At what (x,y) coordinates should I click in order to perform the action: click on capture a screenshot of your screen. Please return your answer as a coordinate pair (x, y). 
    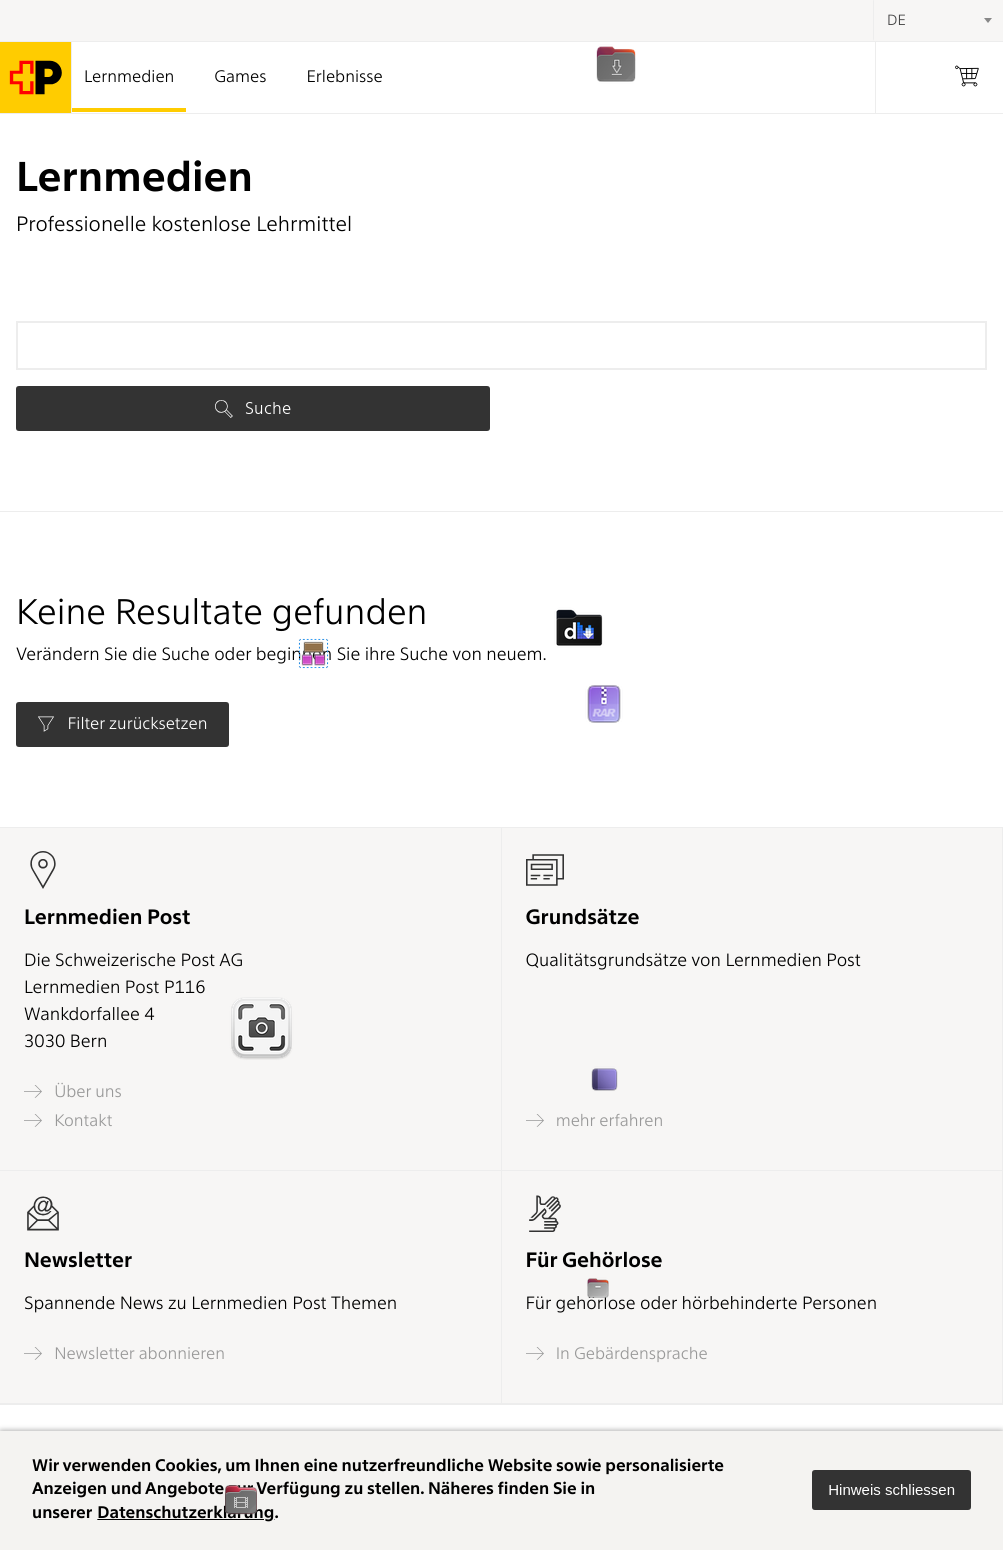
    Looking at the image, I should click on (261, 1027).